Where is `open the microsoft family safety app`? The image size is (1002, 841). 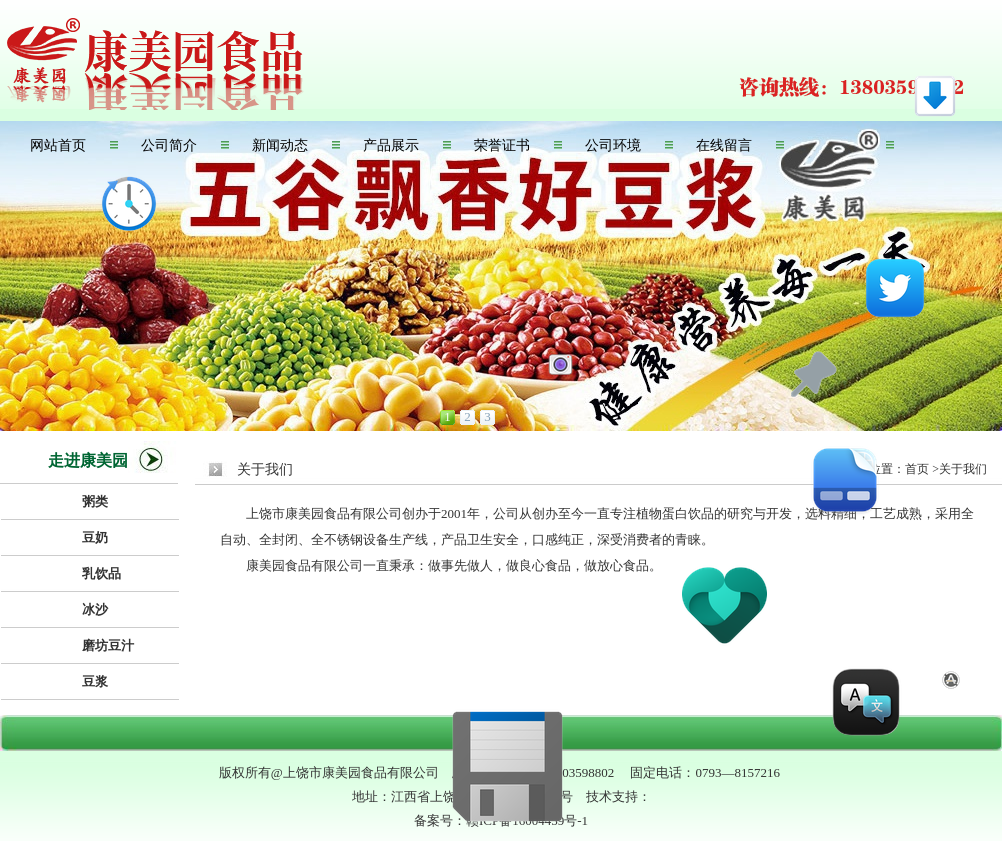
open the microsoft family safety app is located at coordinates (724, 604).